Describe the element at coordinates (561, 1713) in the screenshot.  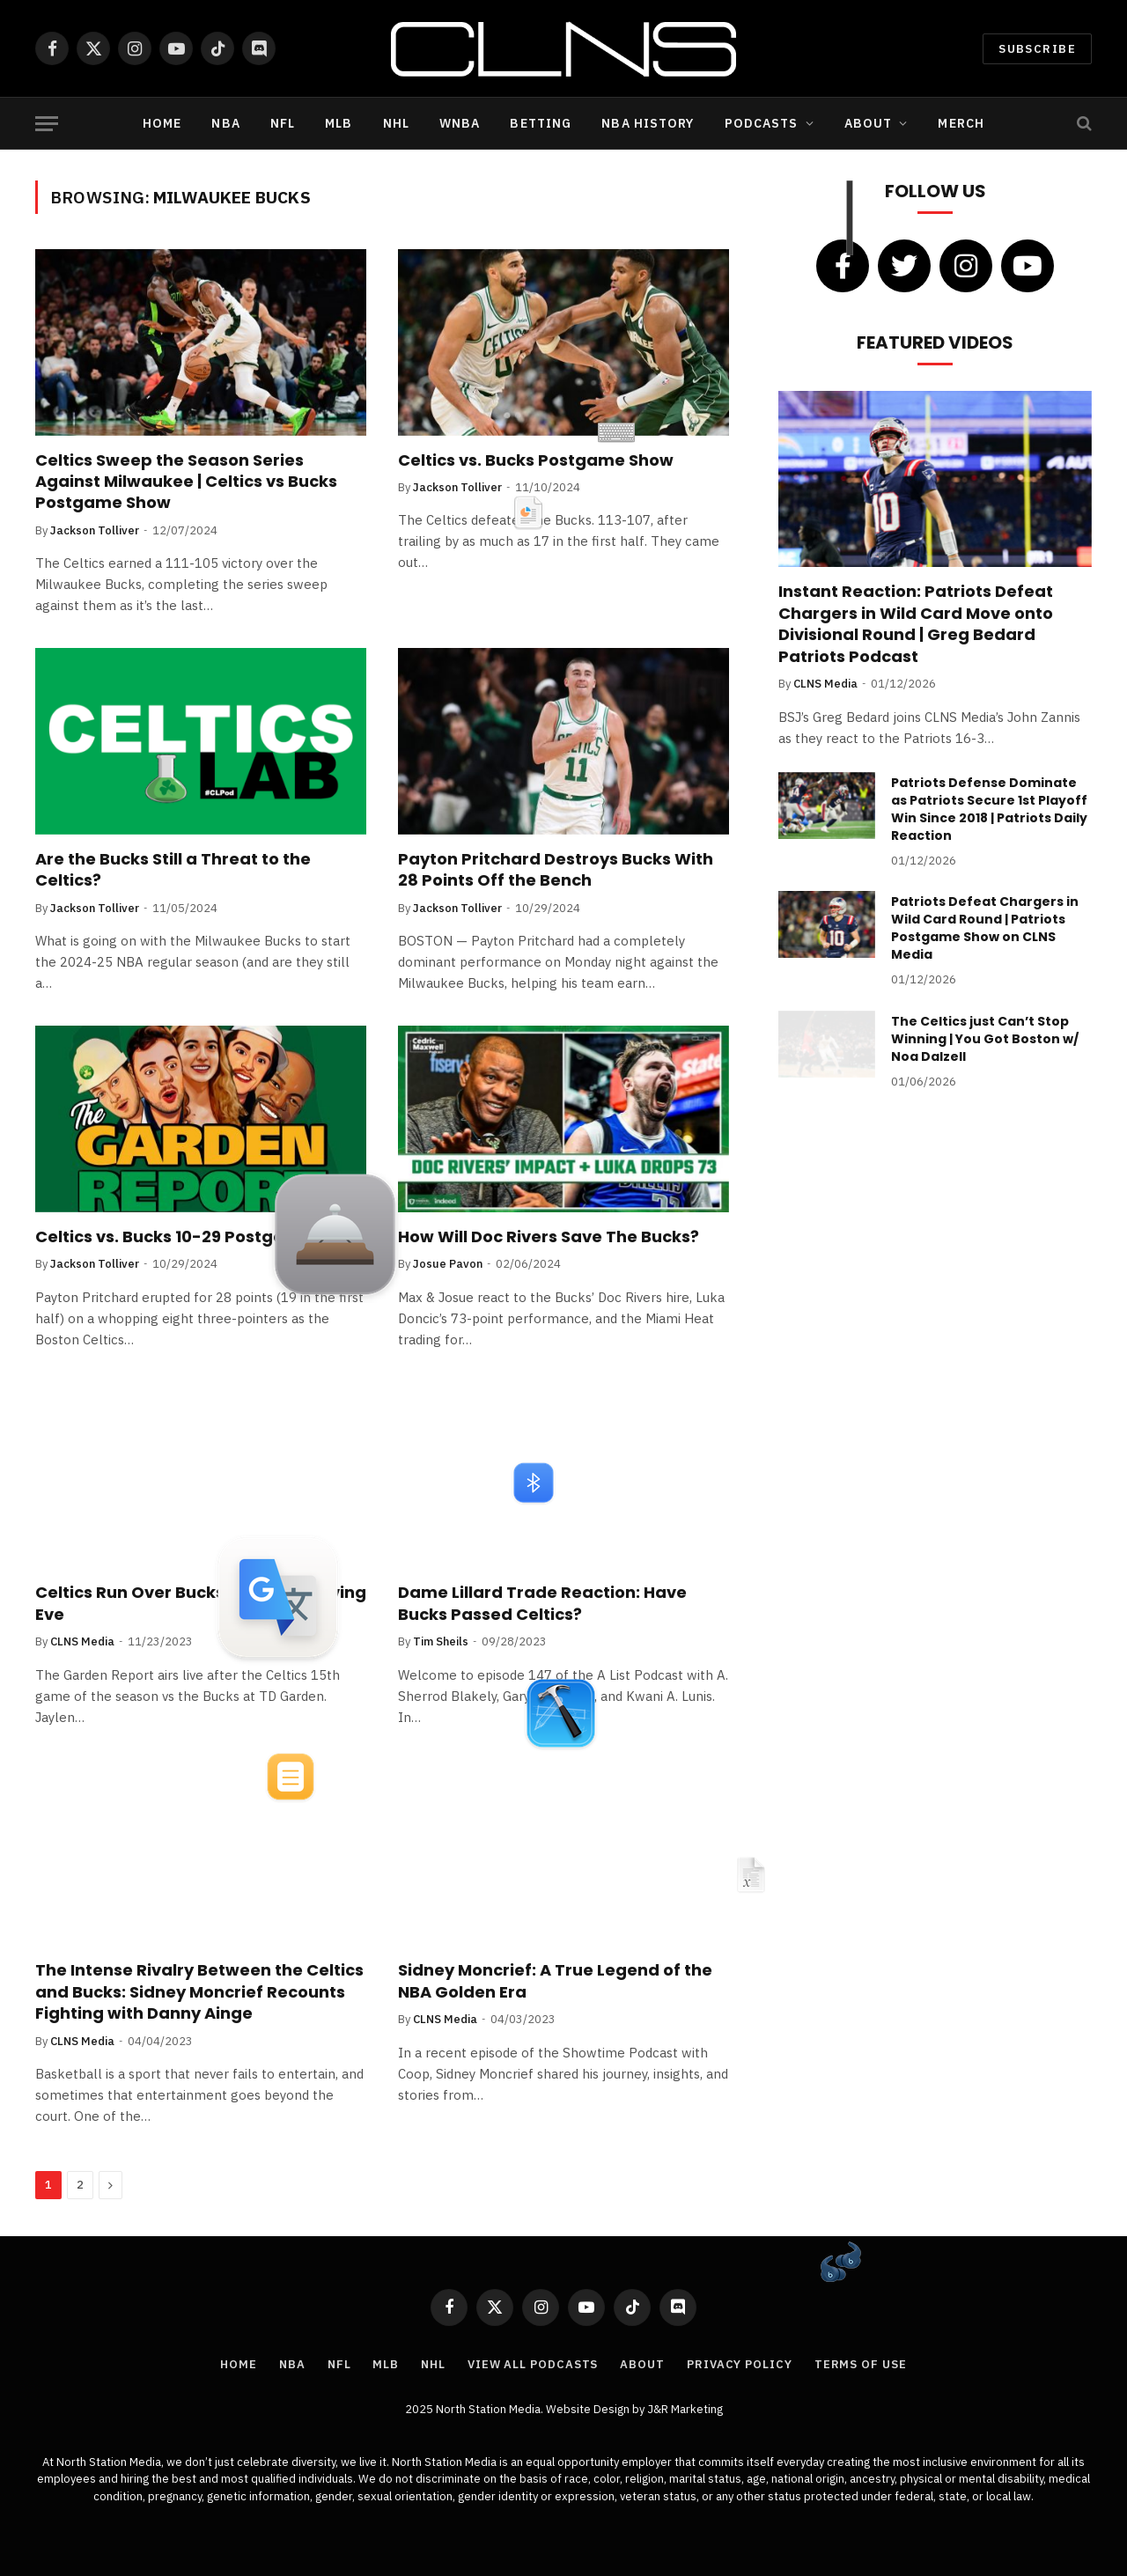
I see `open jockey media player app` at that location.